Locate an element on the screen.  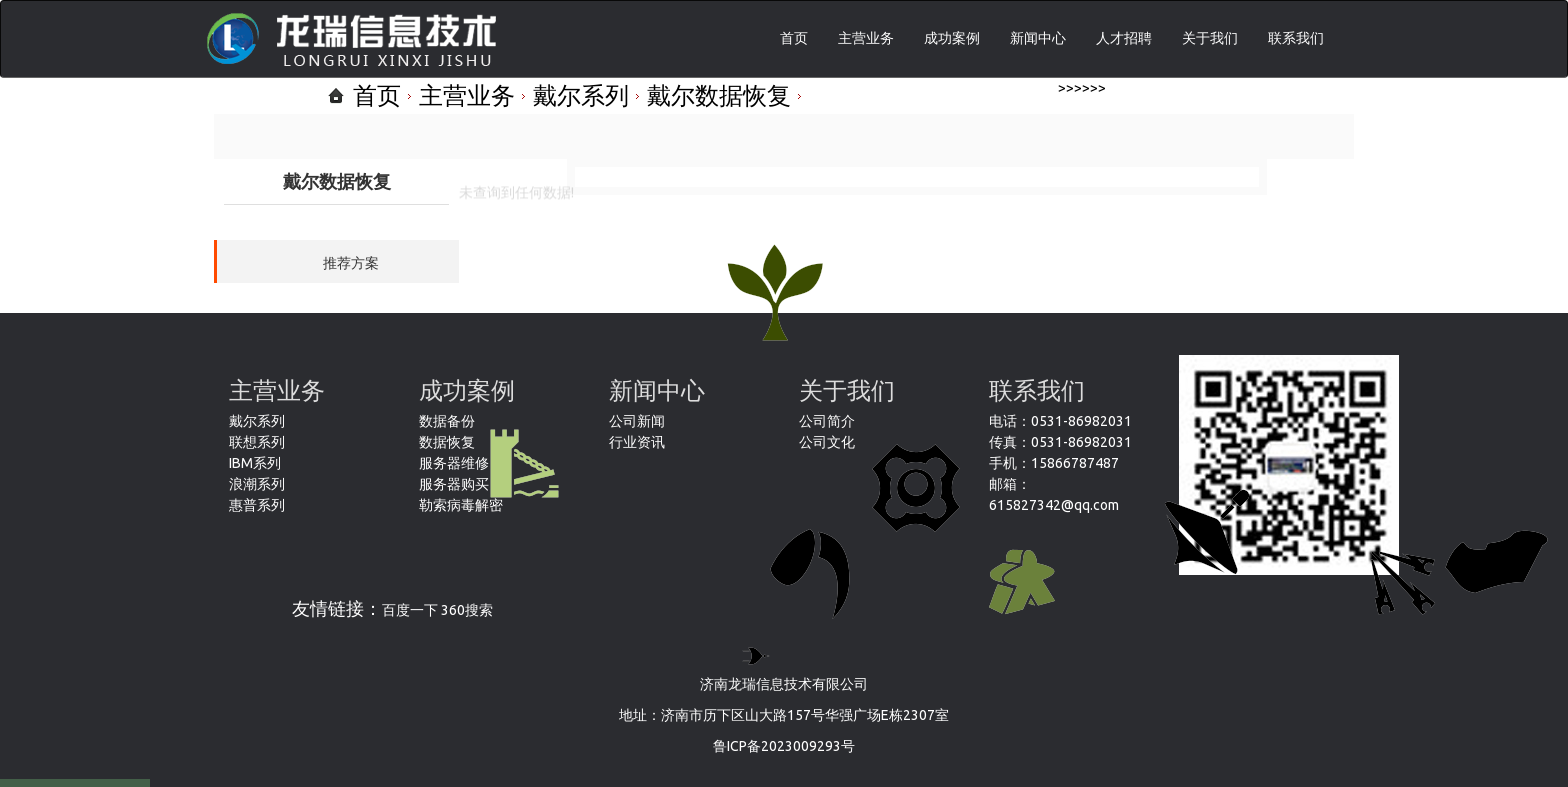
play a spinning top mini-game is located at coordinates (1207, 532).